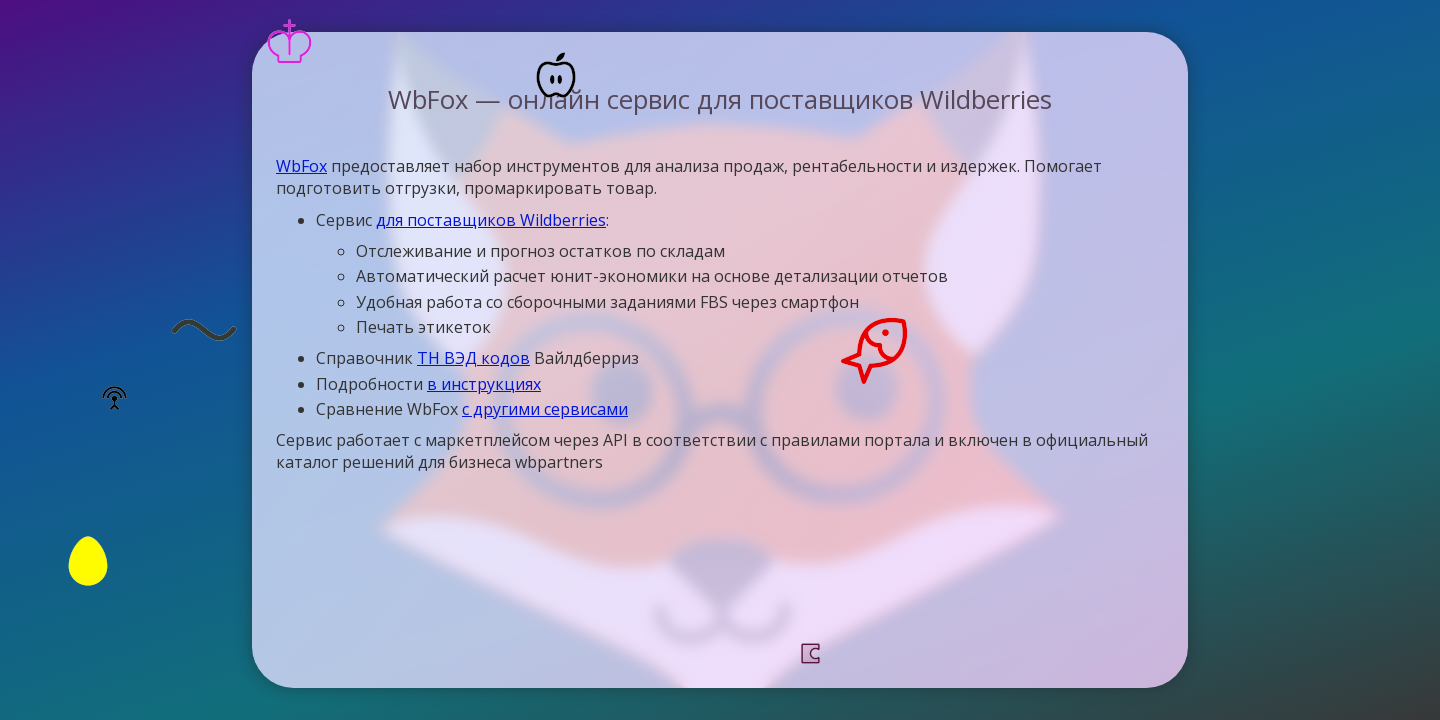 The width and height of the screenshot is (1440, 720). I want to click on open coda document app, so click(810, 653).